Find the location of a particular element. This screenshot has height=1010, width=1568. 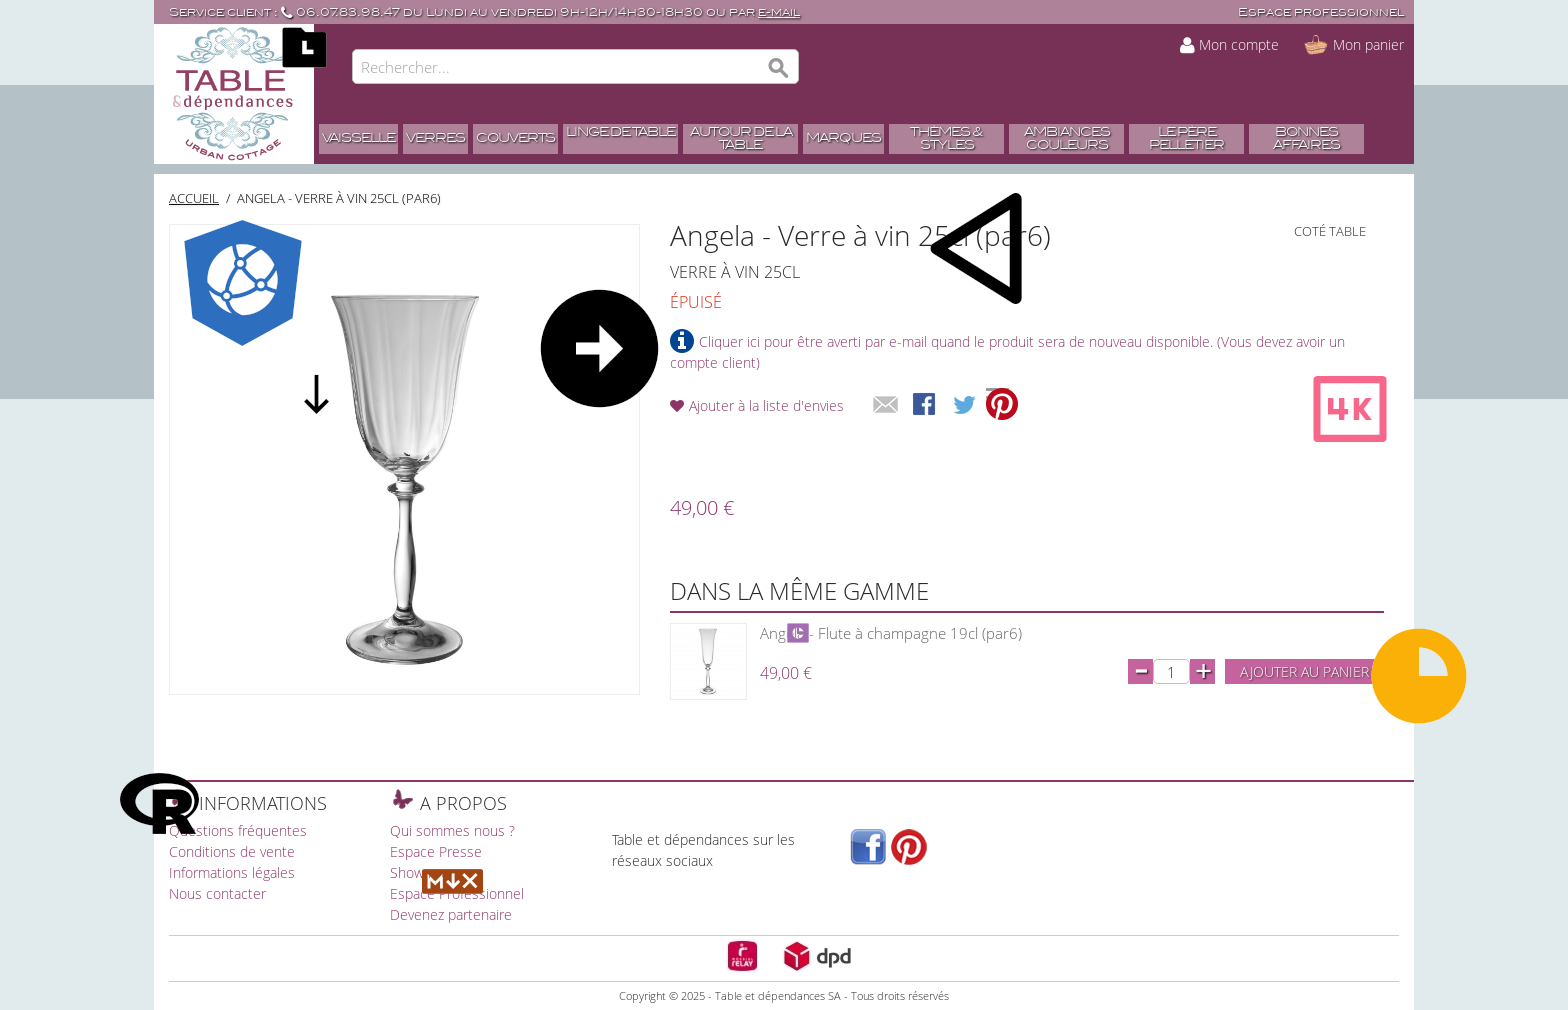

proceed to the next step is located at coordinates (599, 348).